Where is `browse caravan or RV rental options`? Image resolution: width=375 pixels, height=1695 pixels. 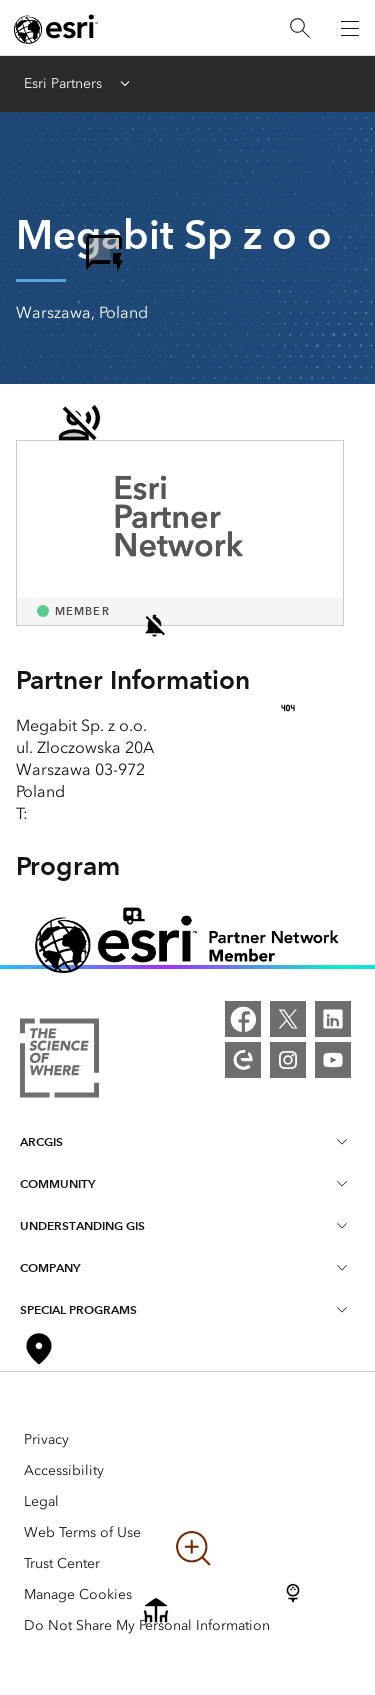
browse caravan or RV rental options is located at coordinates (133, 915).